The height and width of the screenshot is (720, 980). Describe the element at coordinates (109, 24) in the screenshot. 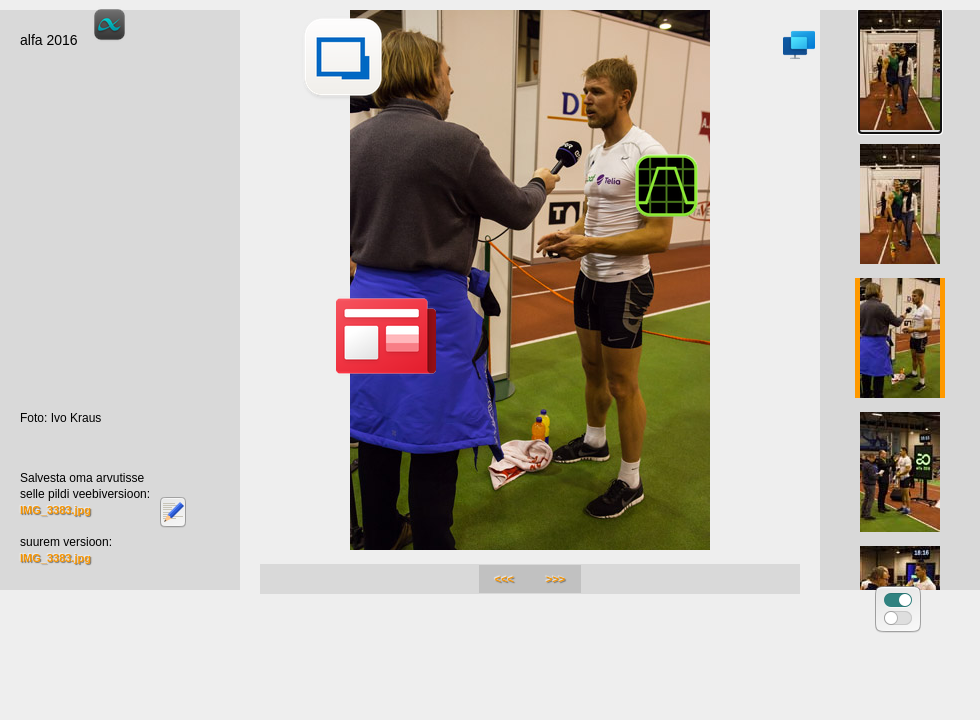

I see `open albert app launcher` at that location.